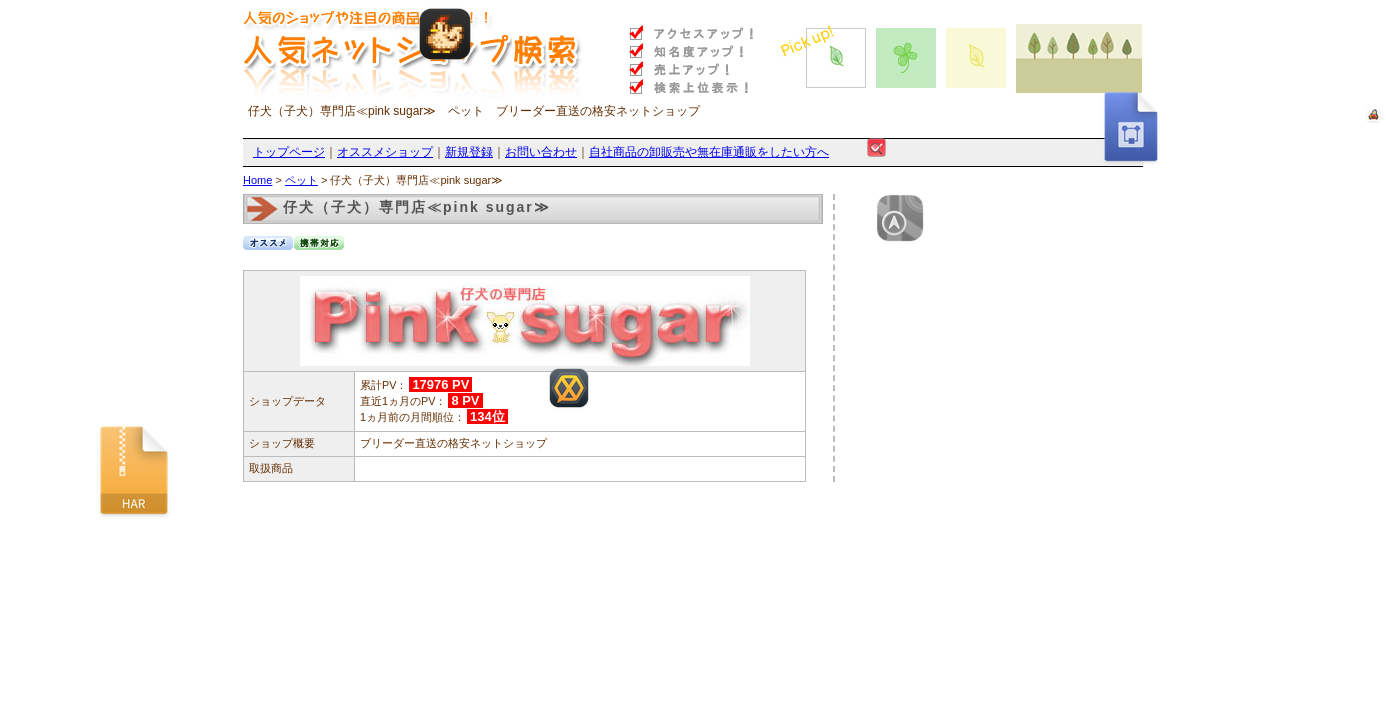 The width and height of the screenshot is (1386, 720). I want to click on a Microsoft Visio diagram file, so click(1131, 128).